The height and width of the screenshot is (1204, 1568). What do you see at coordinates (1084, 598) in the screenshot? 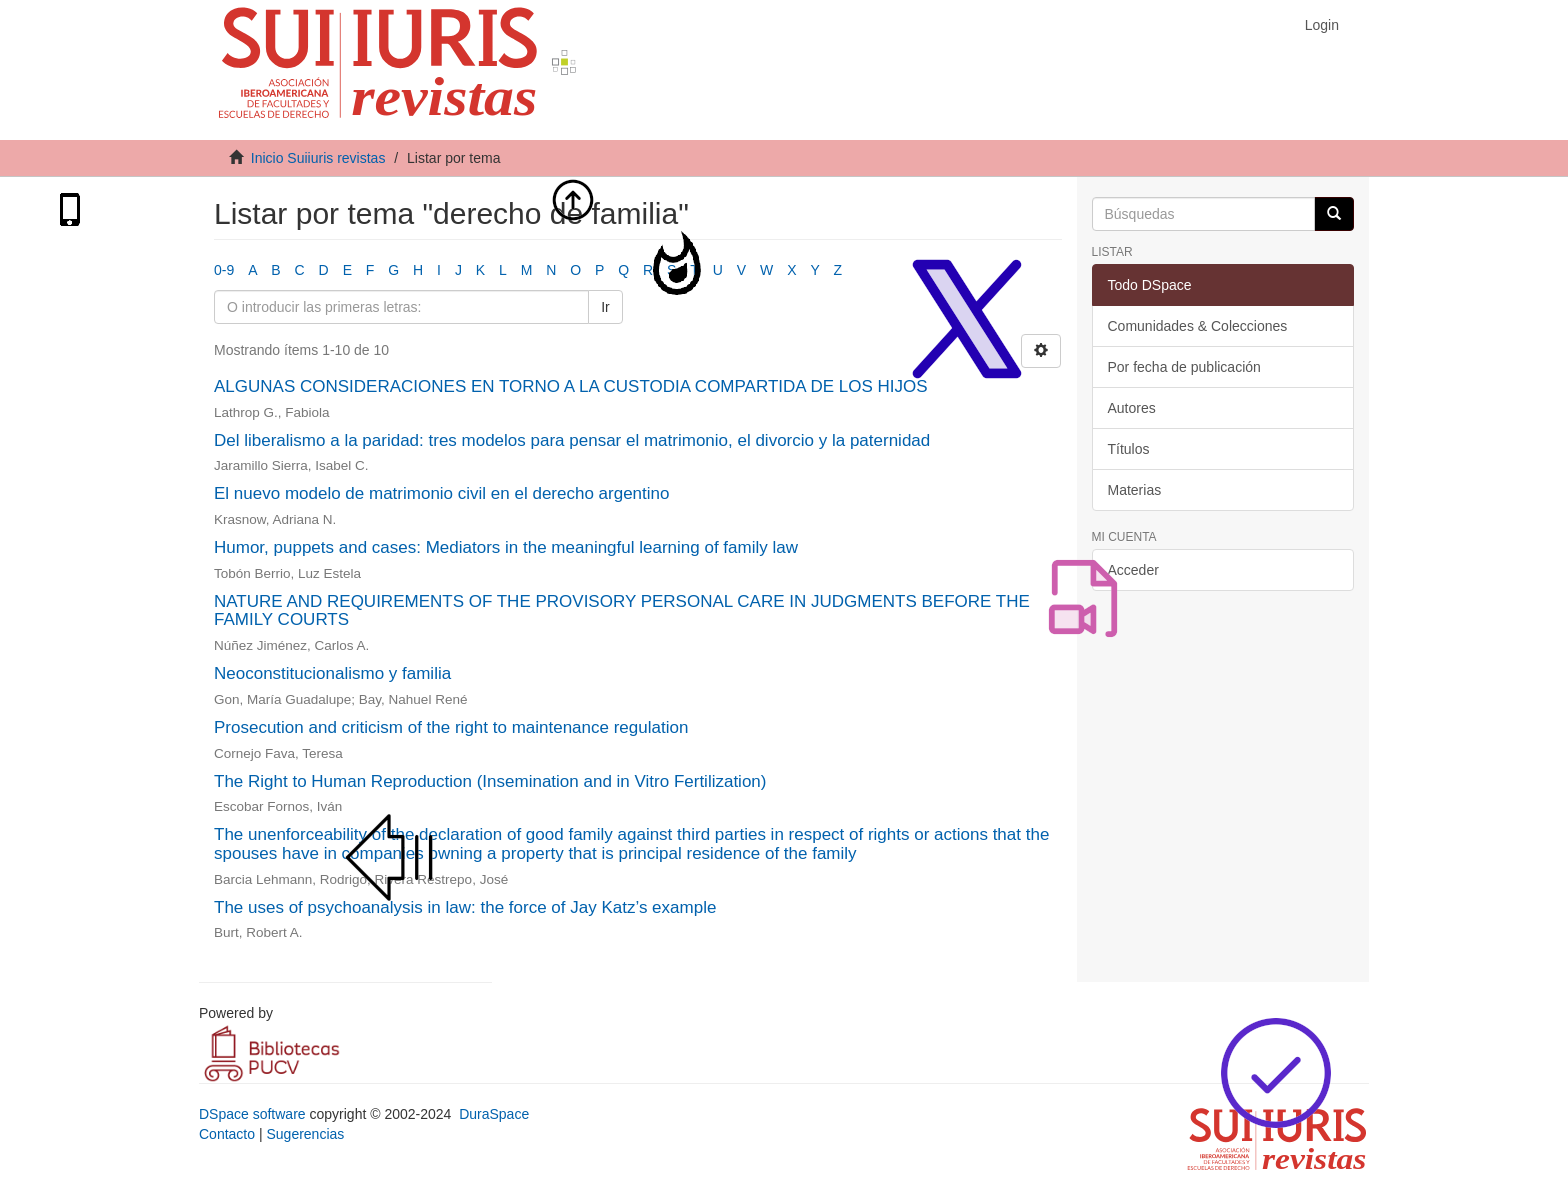
I see `video file attachment` at bounding box center [1084, 598].